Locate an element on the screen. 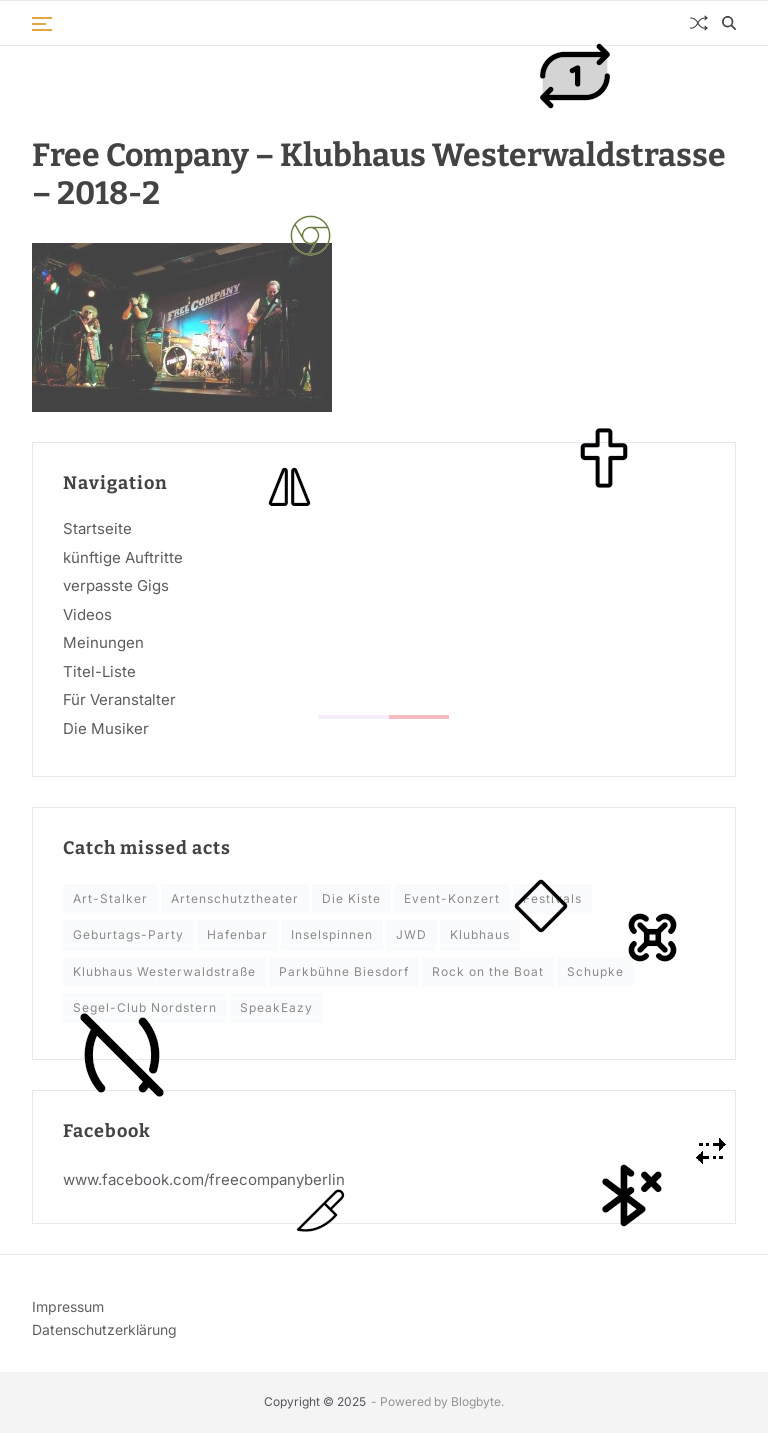  disable grouping or parentheses in formula is located at coordinates (122, 1055).